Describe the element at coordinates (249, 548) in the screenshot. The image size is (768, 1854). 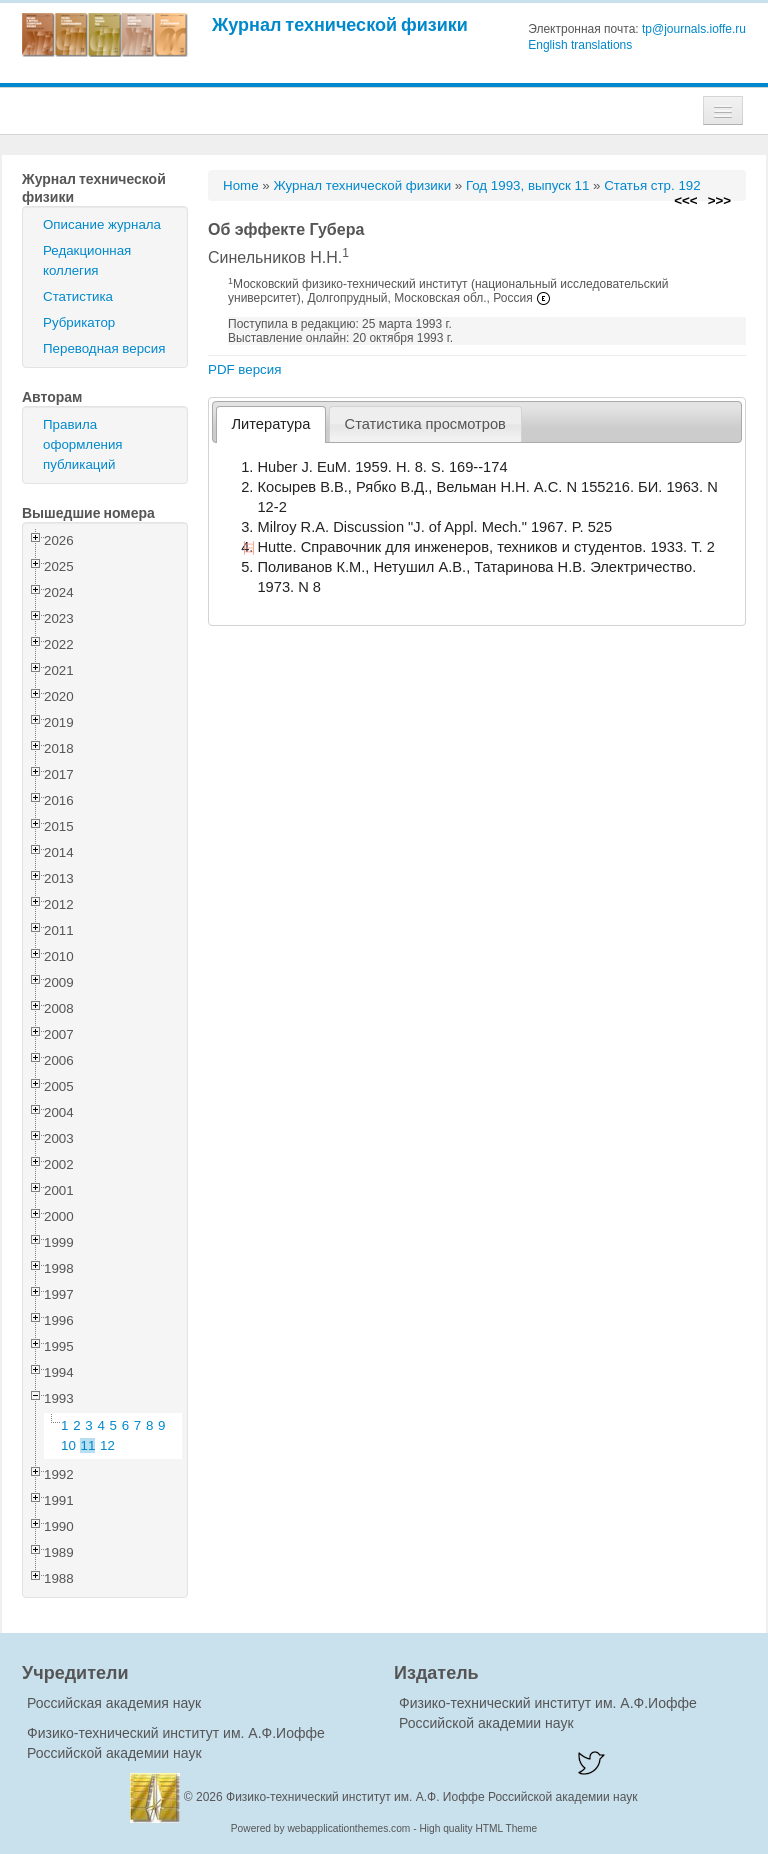
I see `access step-by-step instructions or tutorial` at that location.